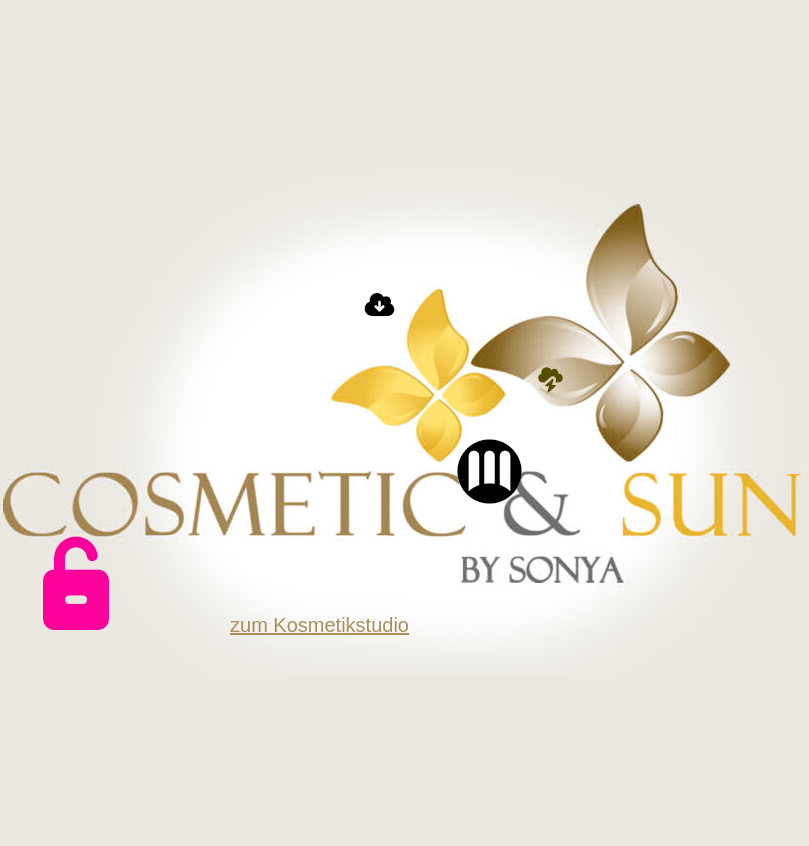 This screenshot has width=809, height=846. What do you see at coordinates (379, 304) in the screenshot?
I see `download from cloud storage` at bounding box center [379, 304].